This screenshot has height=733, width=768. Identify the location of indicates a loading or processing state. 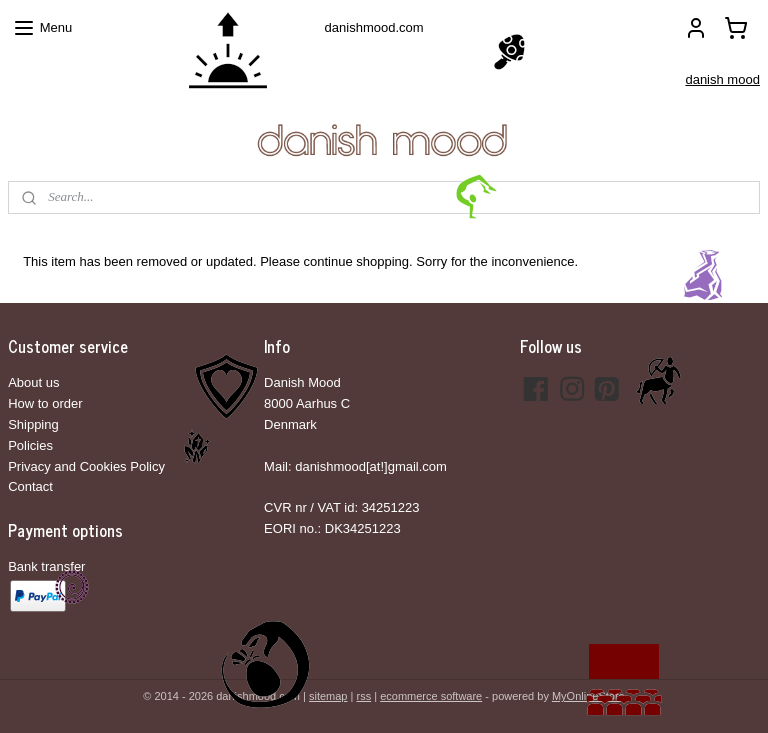
(72, 587).